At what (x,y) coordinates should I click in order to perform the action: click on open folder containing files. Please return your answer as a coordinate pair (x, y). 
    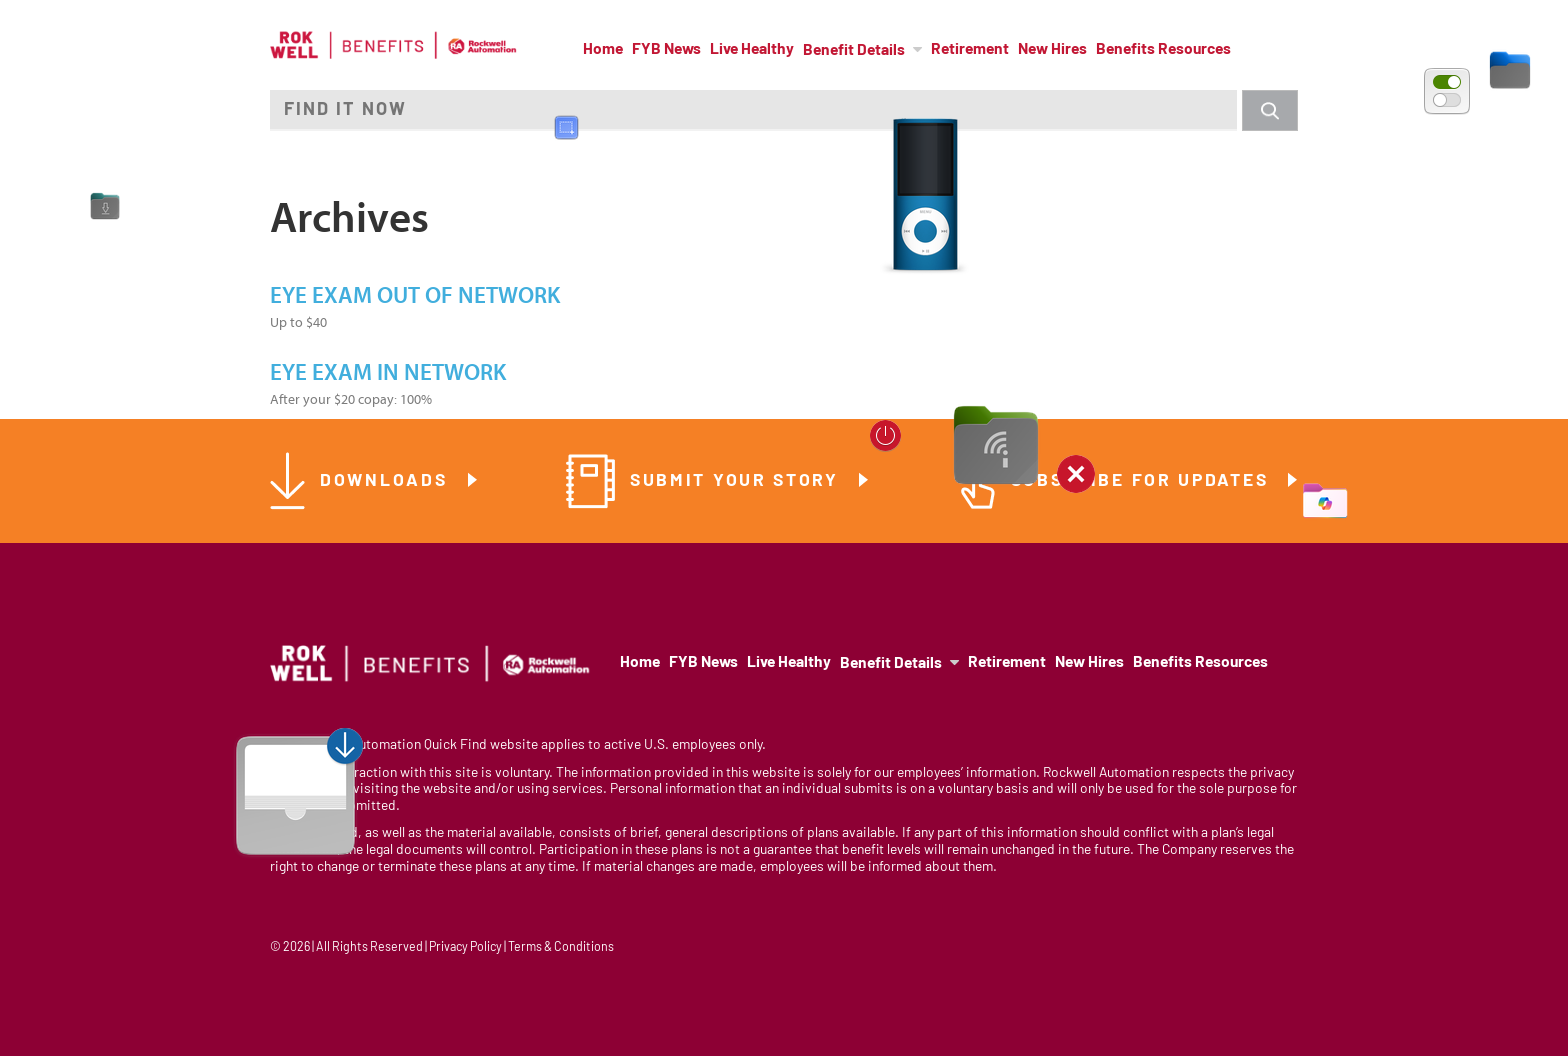
    Looking at the image, I should click on (1510, 70).